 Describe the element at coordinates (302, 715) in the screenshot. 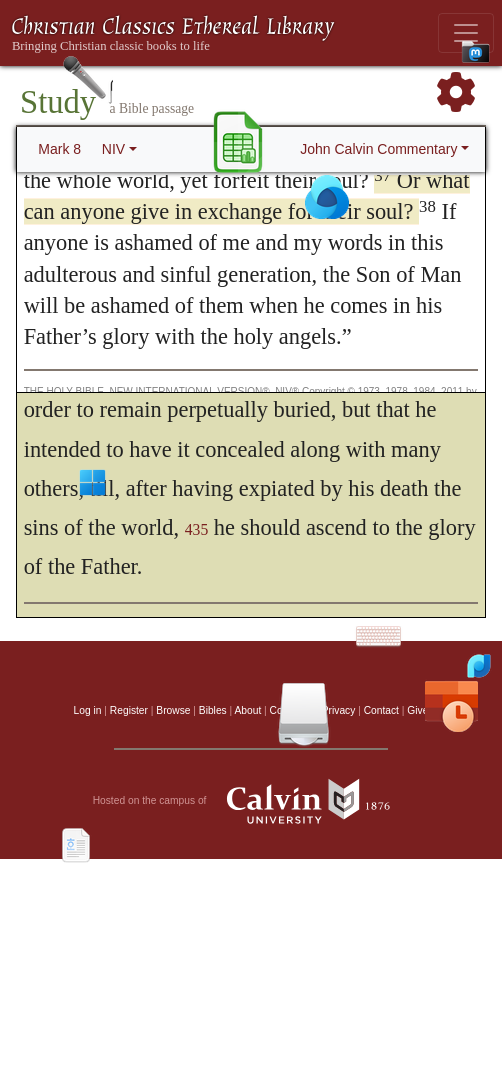

I see `access optical disc drive` at that location.